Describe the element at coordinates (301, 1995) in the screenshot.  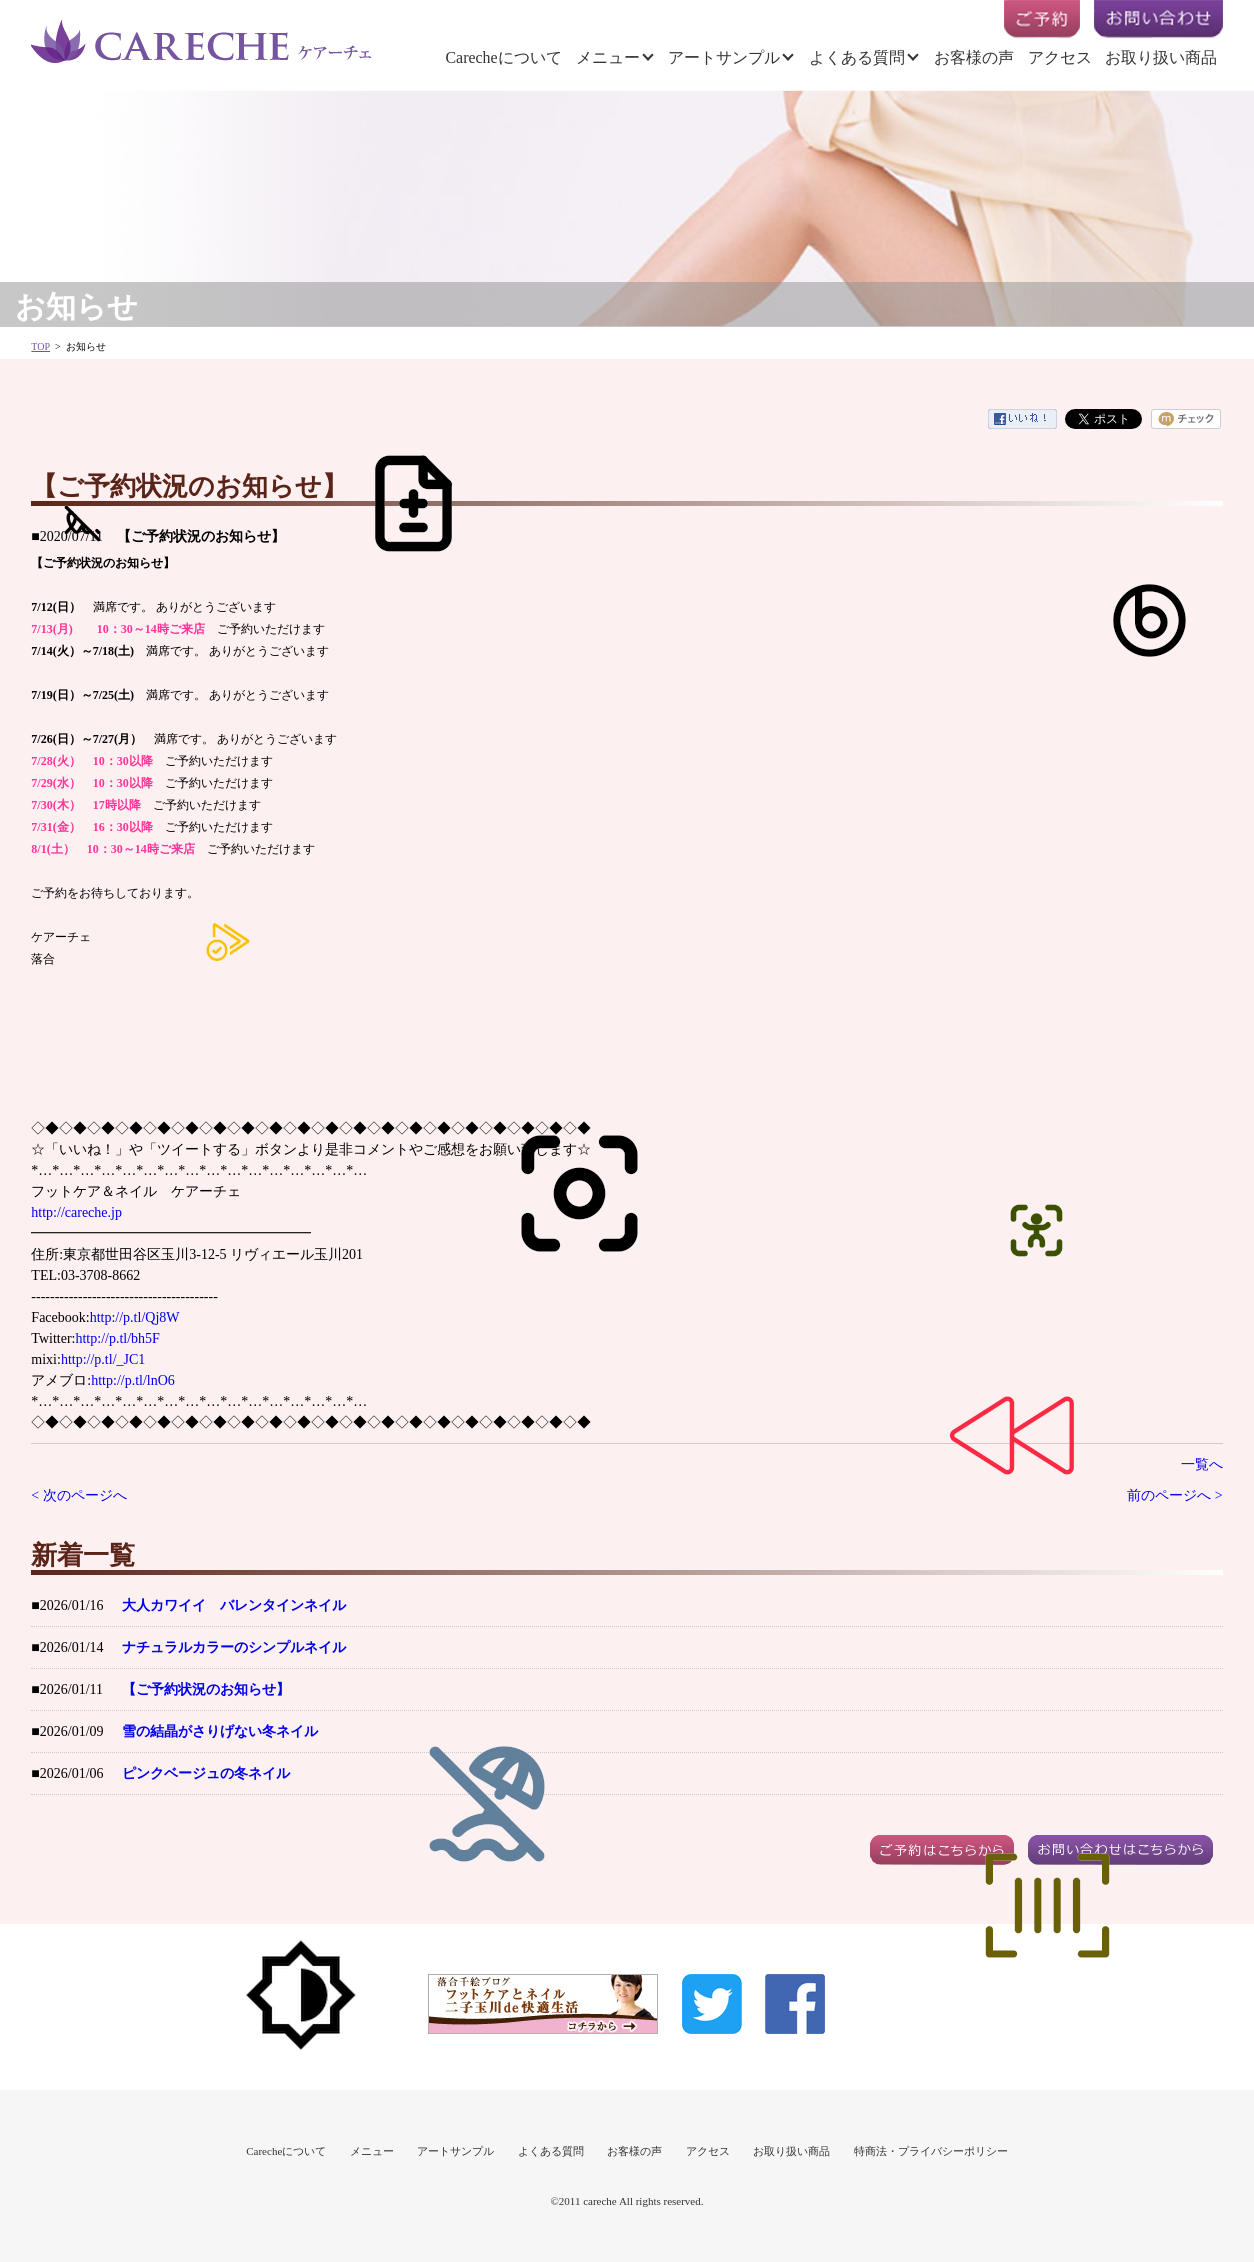
I see `adjust screen brightness settings` at that location.